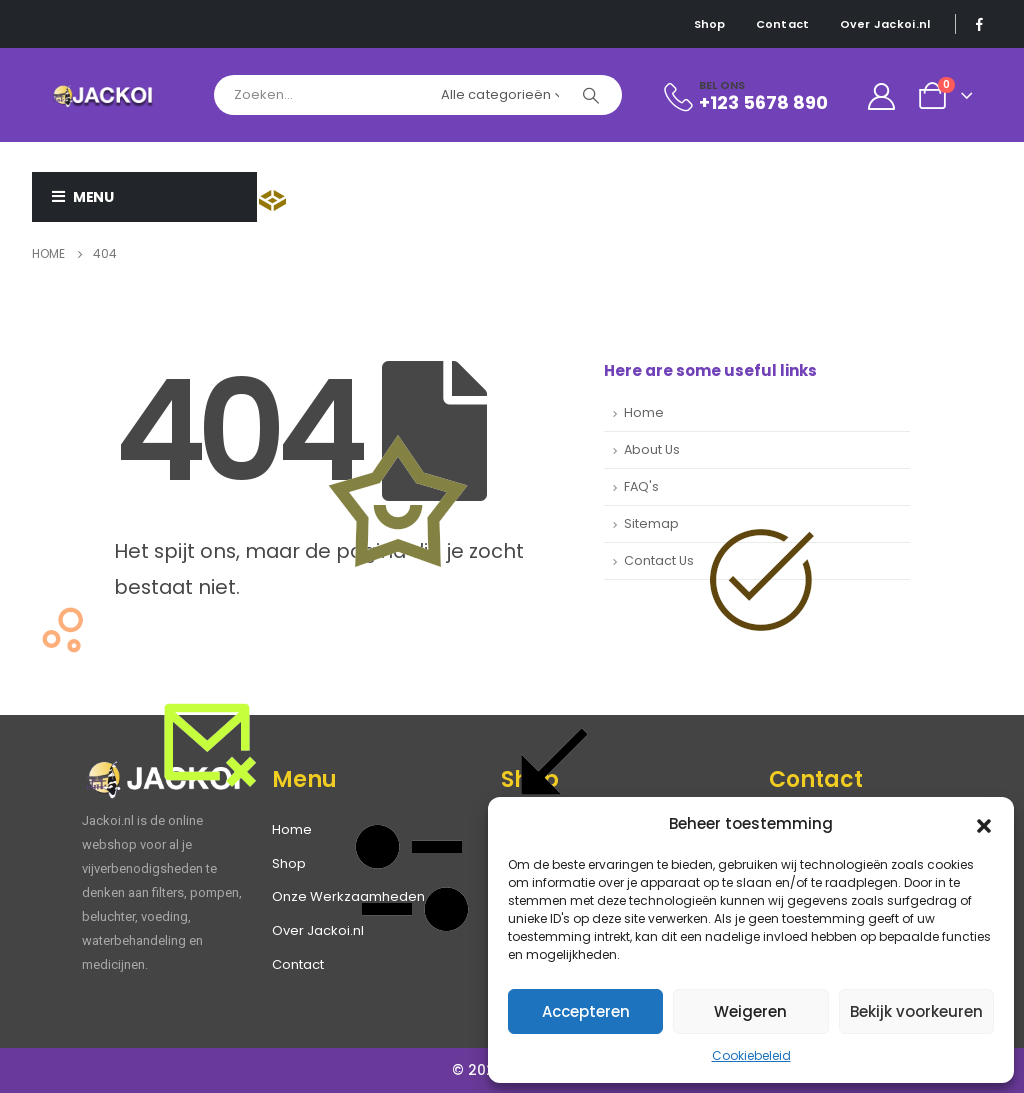 The width and height of the screenshot is (1024, 1093). What do you see at coordinates (207, 742) in the screenshot?
I see `close or dismiss an email` at bounding box center [207, 742].